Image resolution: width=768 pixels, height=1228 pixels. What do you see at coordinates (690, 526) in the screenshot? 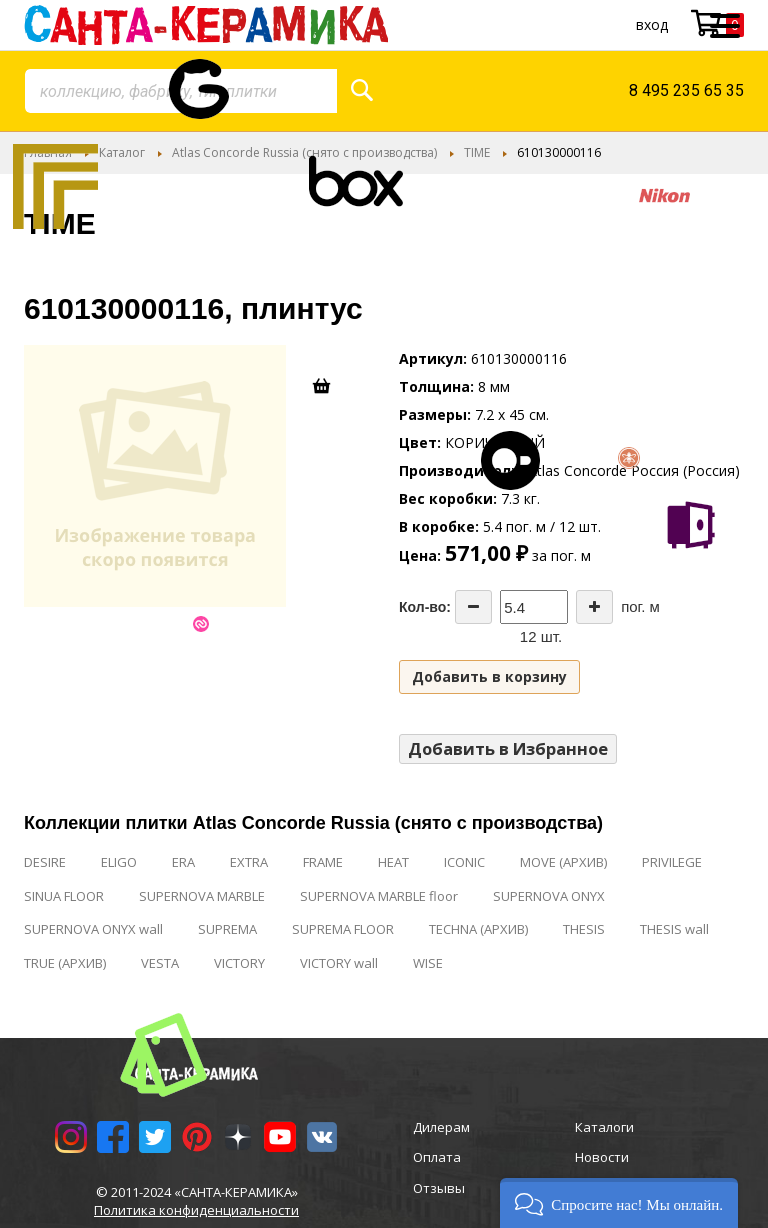
I see `access secure storage or vault` at bounding box center [690, 526].